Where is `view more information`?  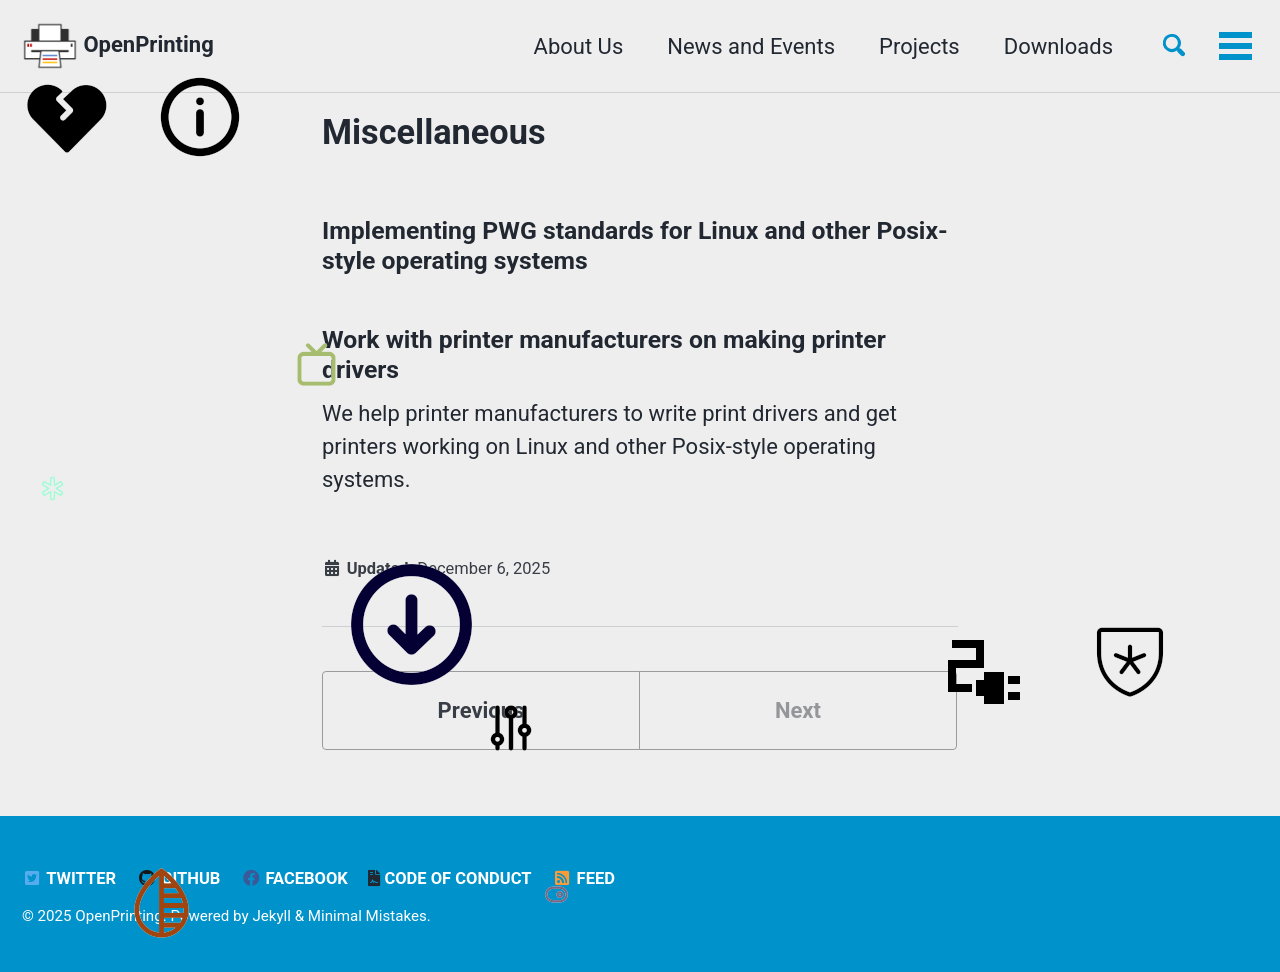
view more information is located at coordinates (200, 117).